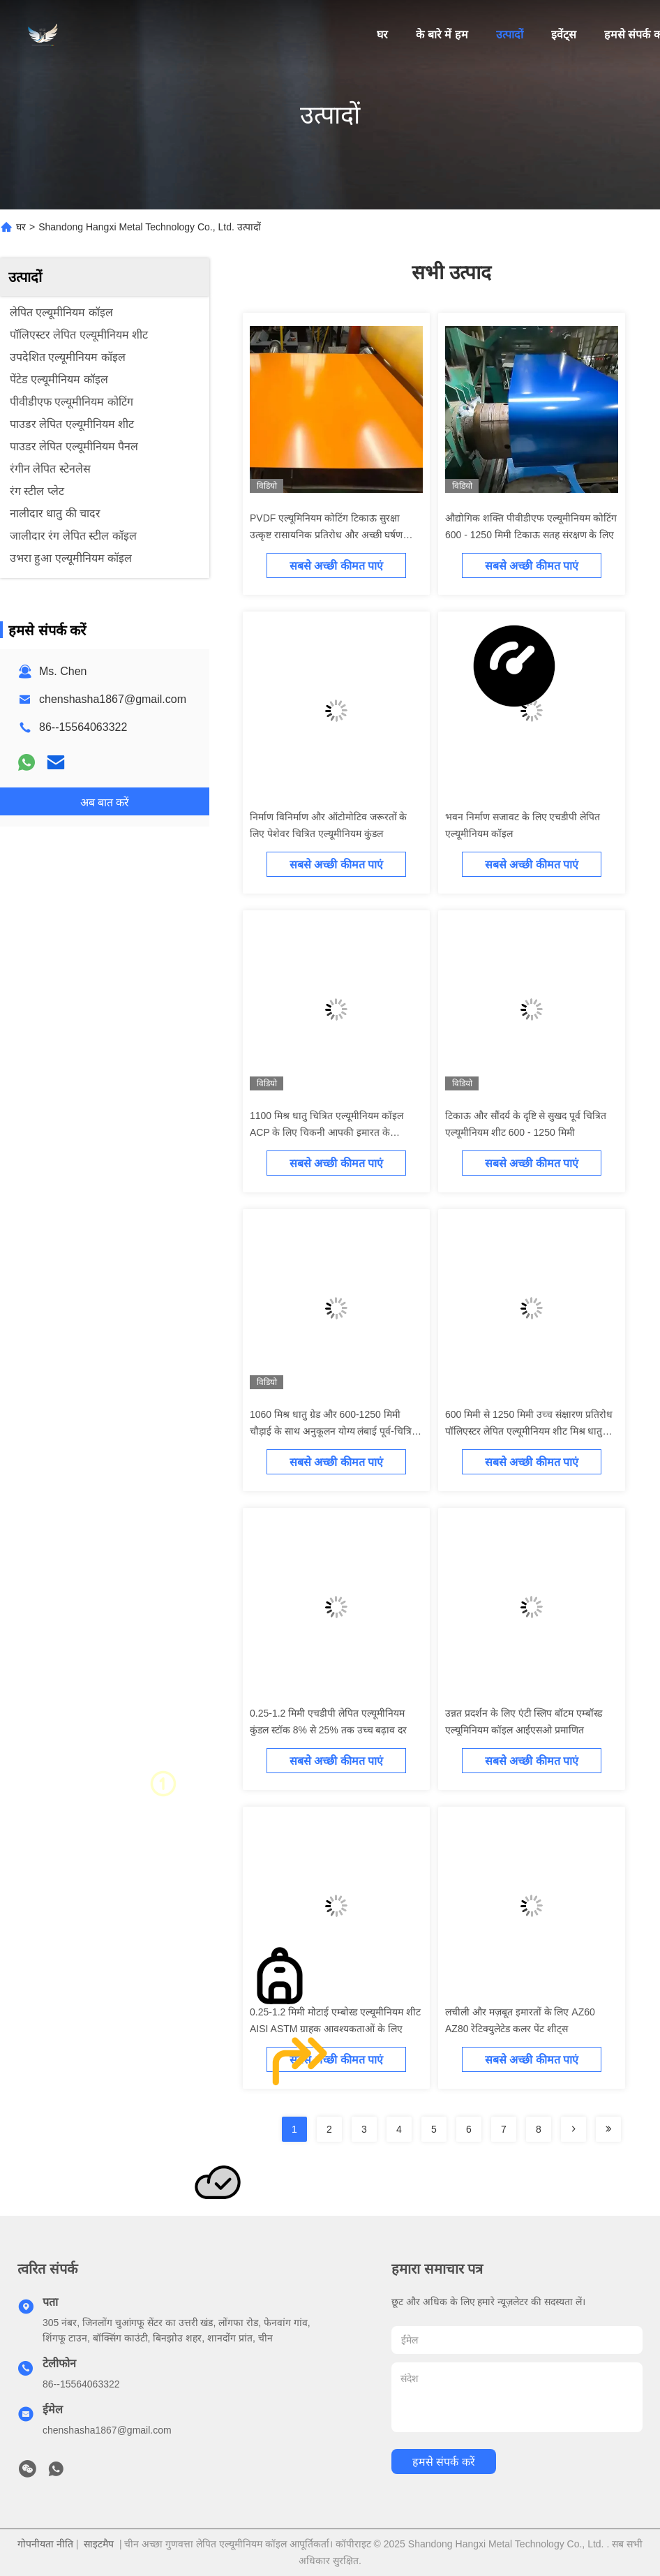  I want to click on access your inventory or stored items, so click(280, 1976).